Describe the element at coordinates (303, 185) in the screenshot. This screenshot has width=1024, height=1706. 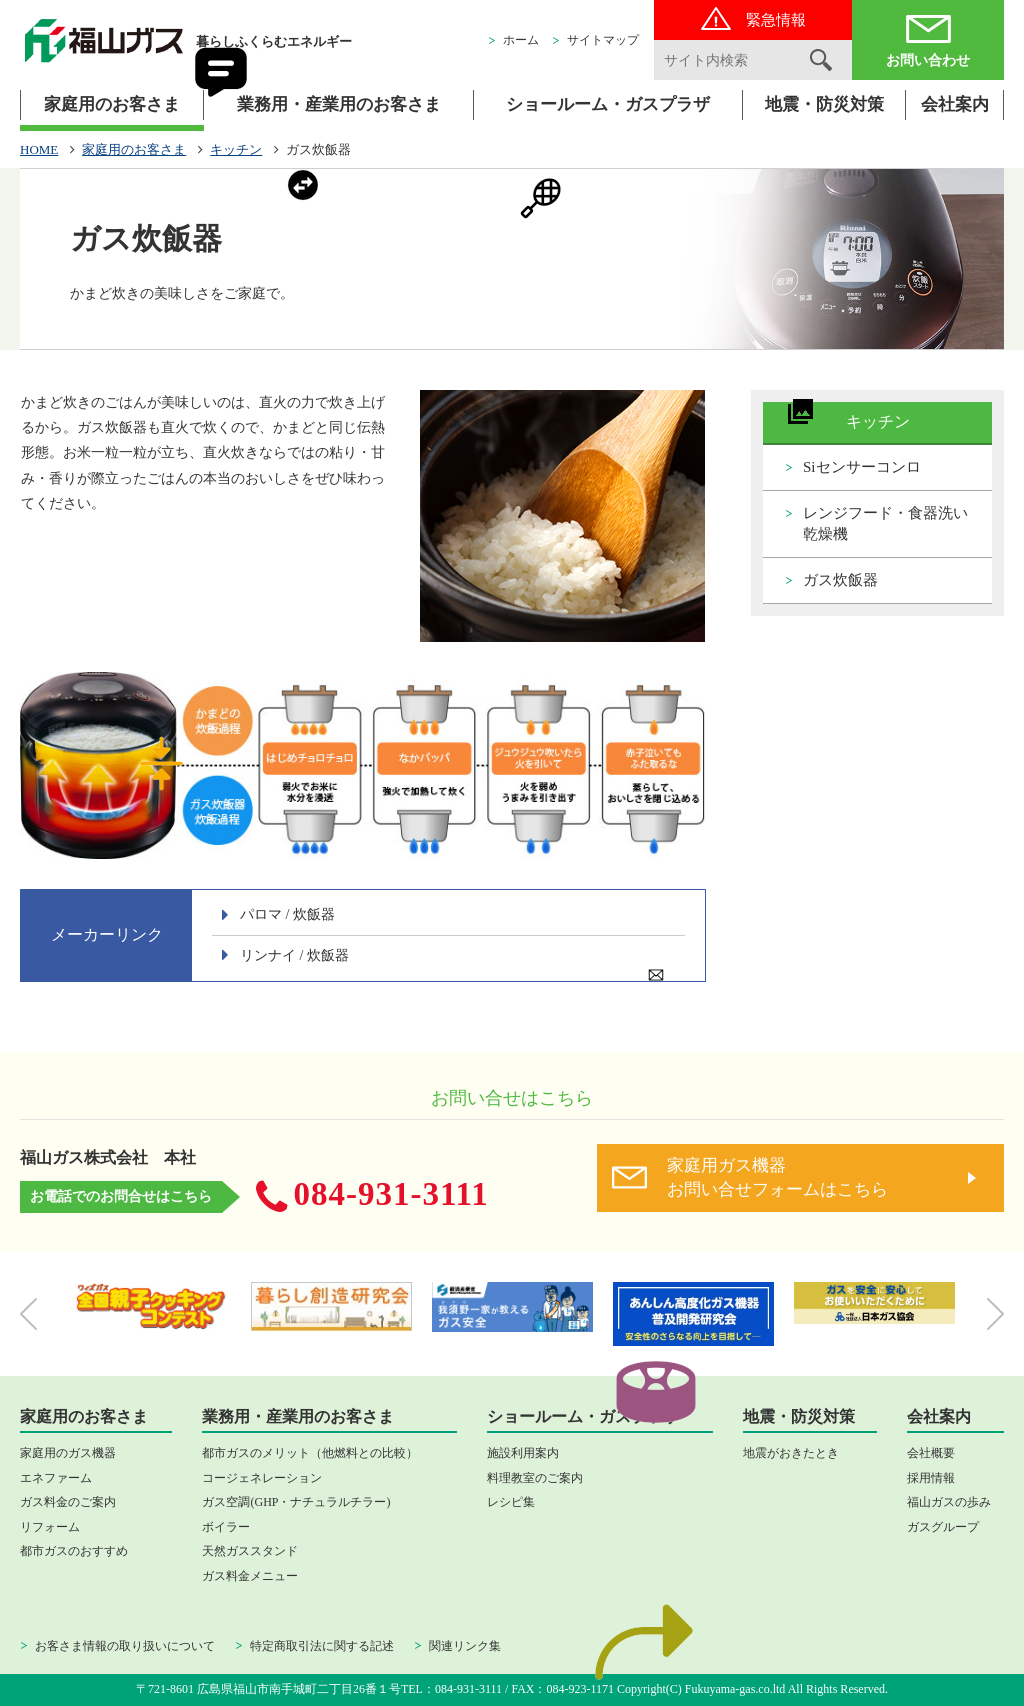
I see `swap or exchange items horizontally` at that location.